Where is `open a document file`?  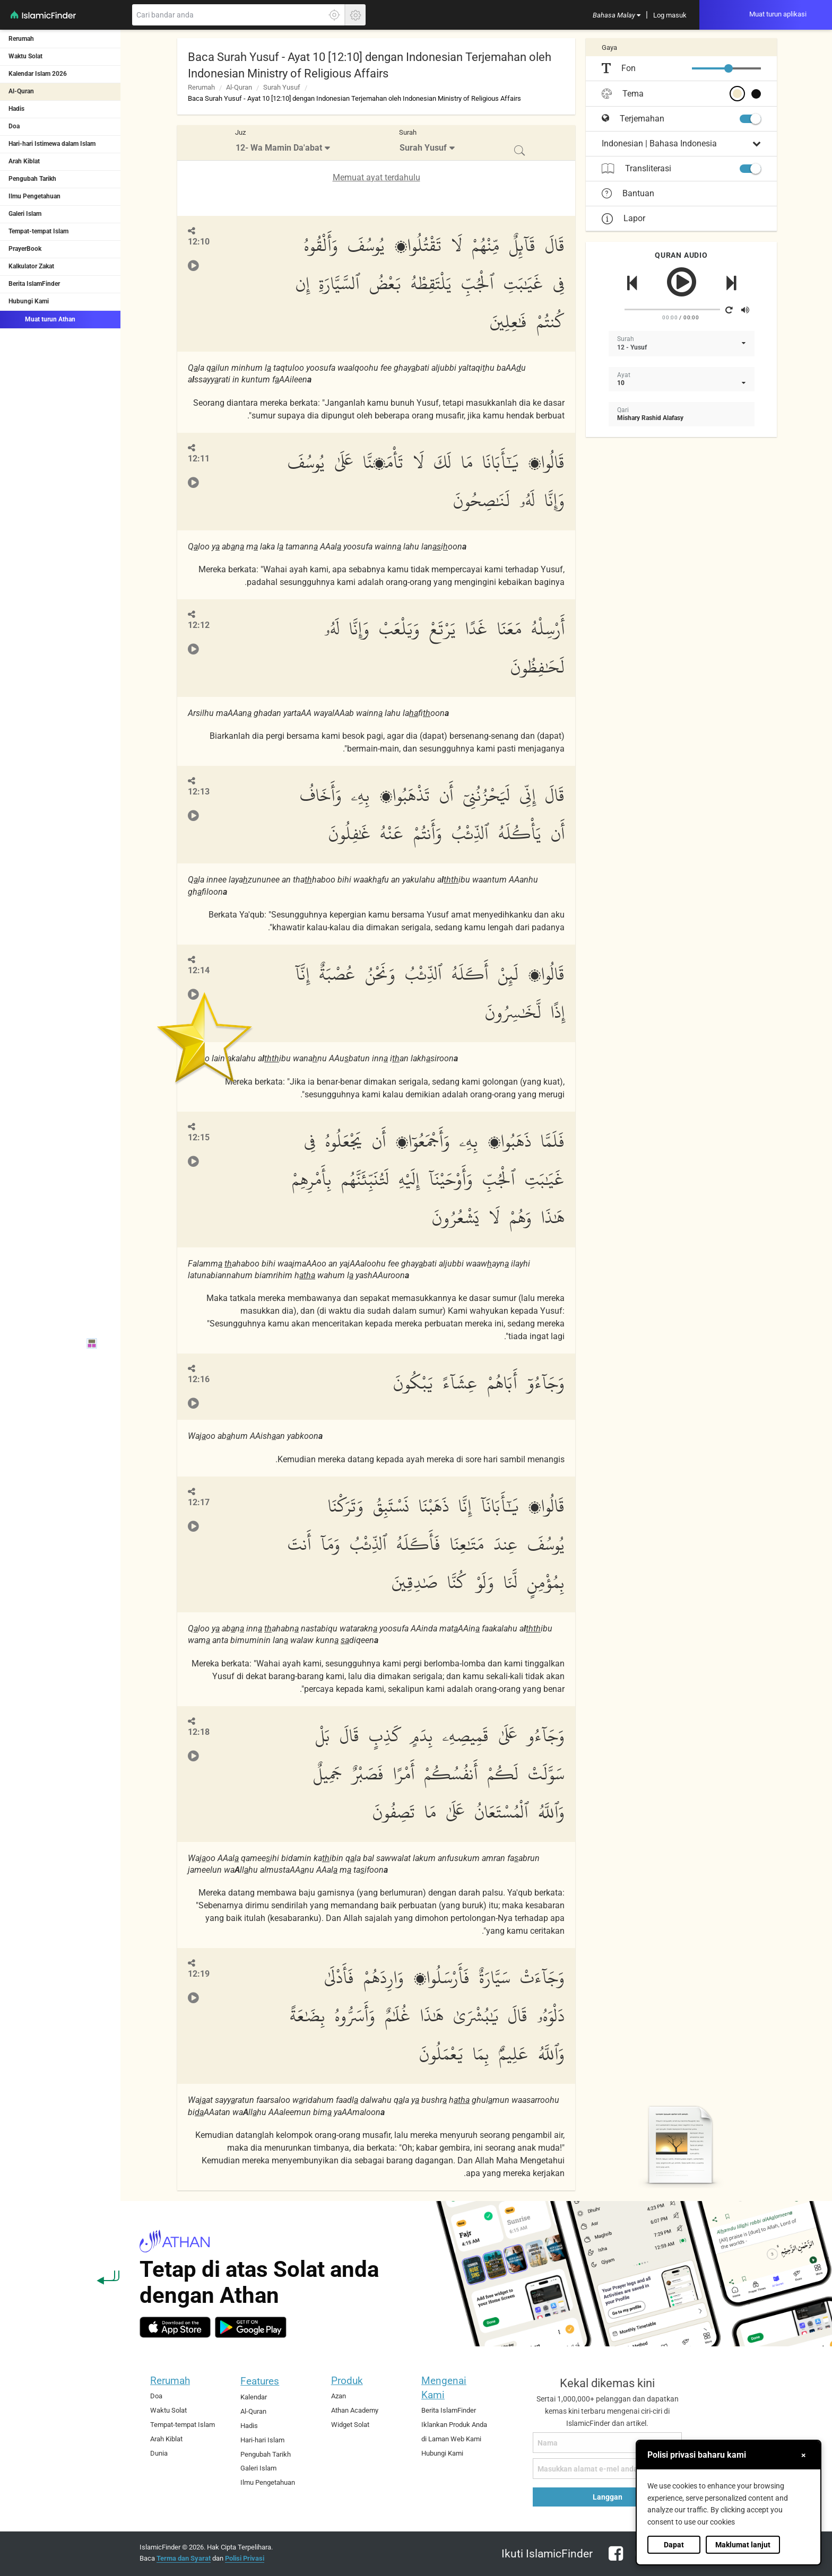 open a document file is located at coordinates (682, 2145).